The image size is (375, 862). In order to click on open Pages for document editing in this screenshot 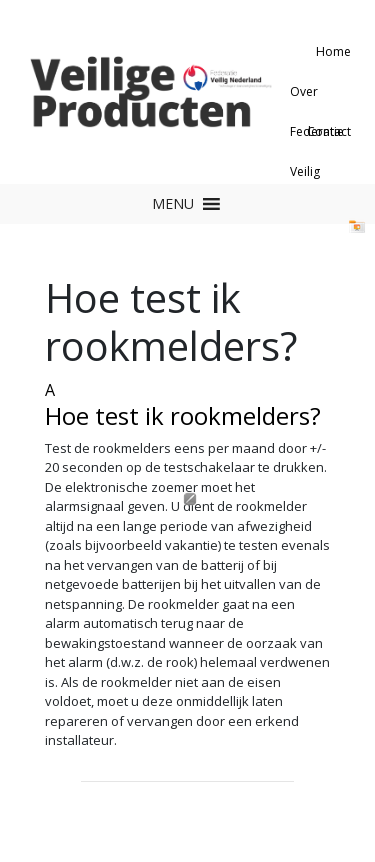, I will do `click(190, 499)`.